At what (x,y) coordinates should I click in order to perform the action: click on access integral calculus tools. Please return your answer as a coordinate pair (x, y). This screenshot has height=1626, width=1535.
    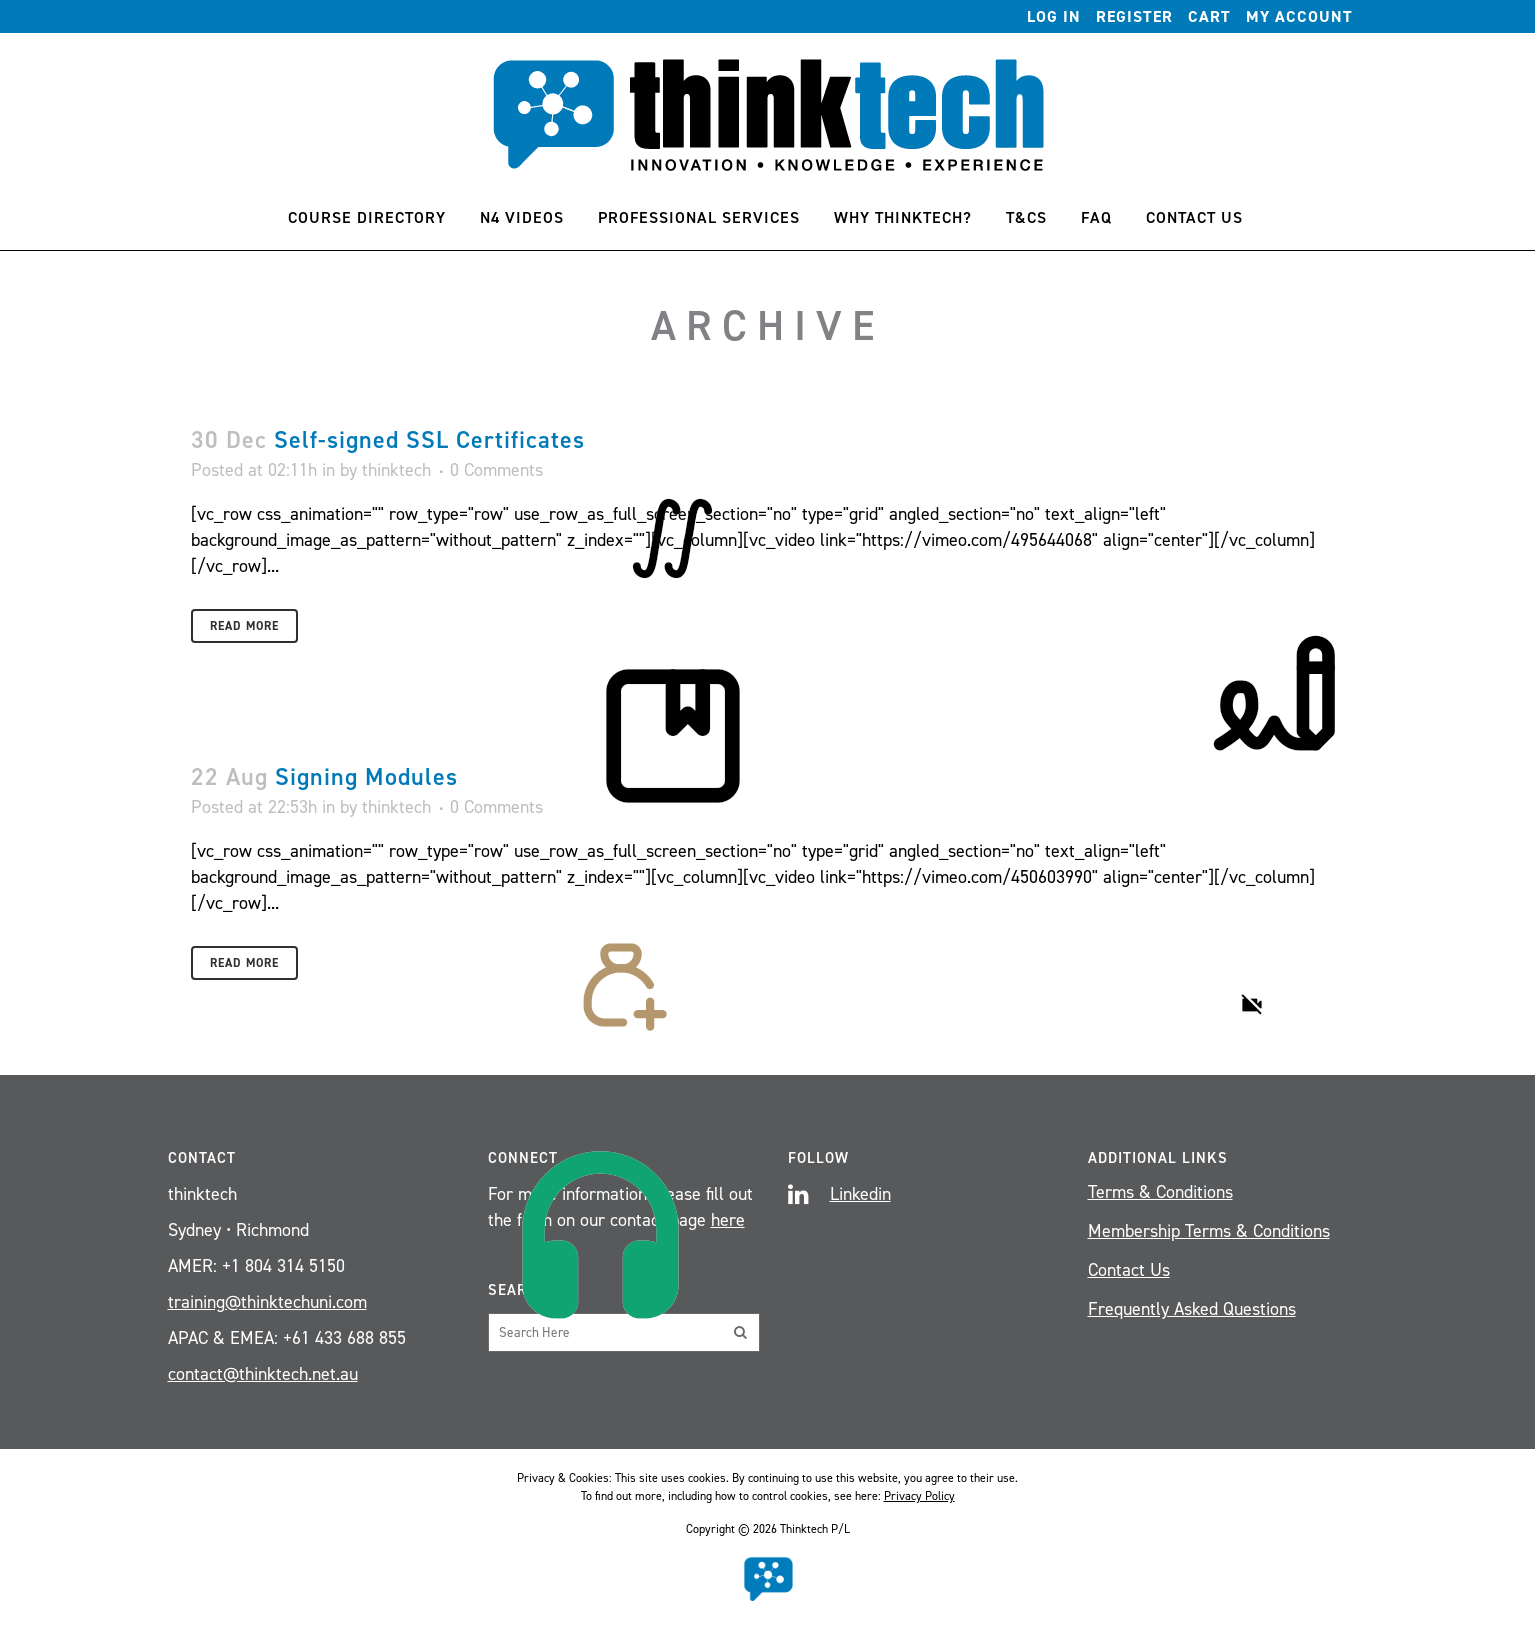
    Looking at the image, I should click on (672, 538).